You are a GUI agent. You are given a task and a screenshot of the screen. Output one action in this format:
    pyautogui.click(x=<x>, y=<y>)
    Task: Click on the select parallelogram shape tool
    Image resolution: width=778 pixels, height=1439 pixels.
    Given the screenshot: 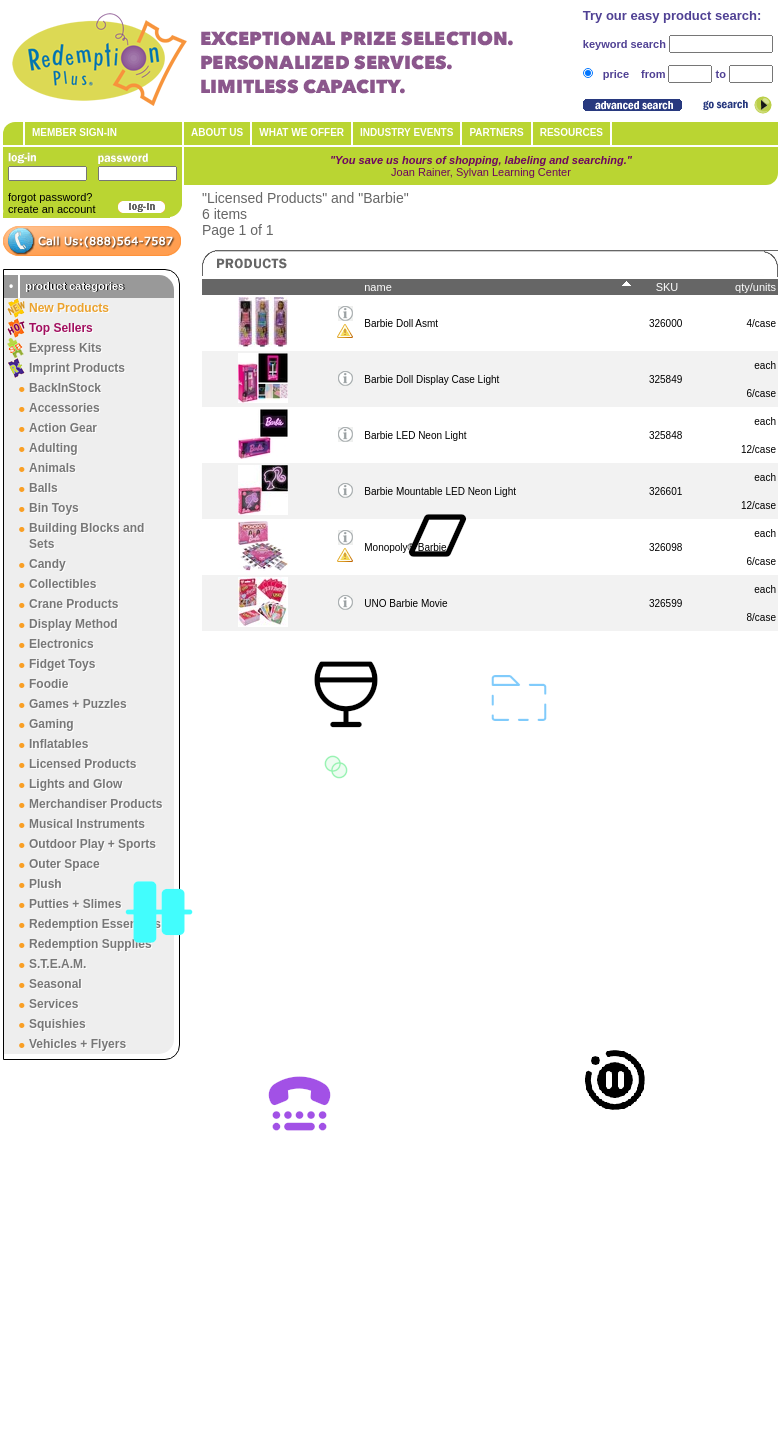 What is the action you would take?
    pyautogui.click(x=437, y=535)
    